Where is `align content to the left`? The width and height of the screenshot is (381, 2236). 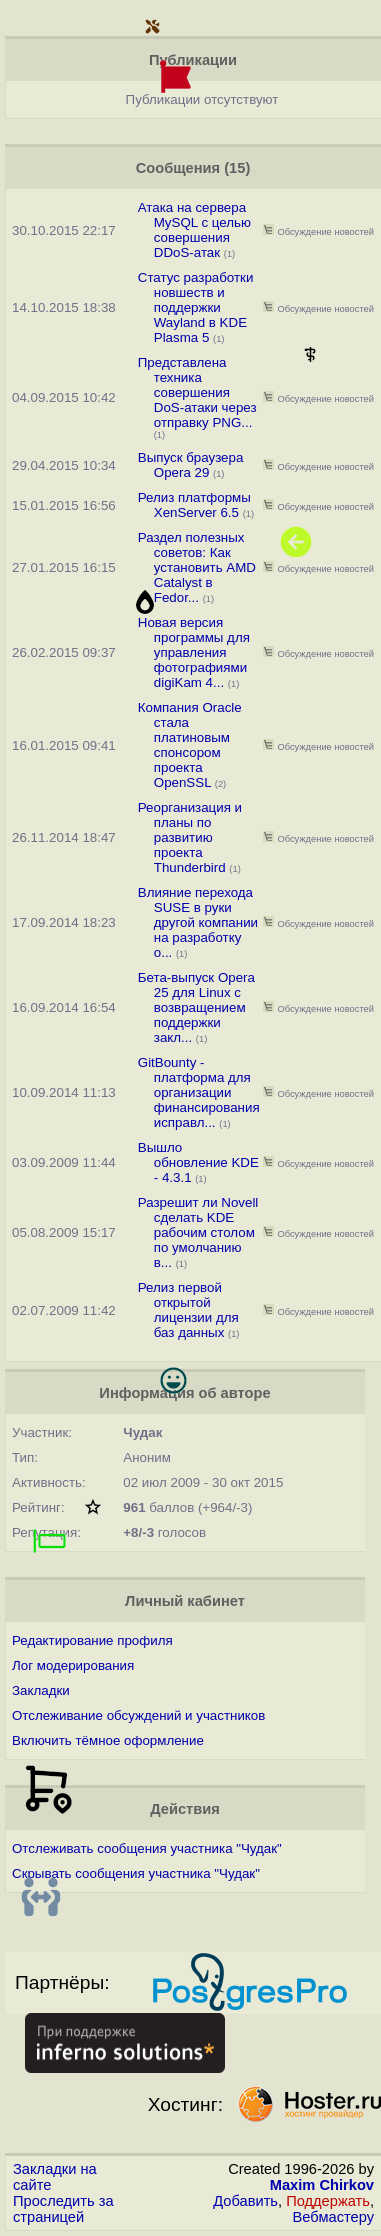
align content to the left is located at coordinates (49, 1541).